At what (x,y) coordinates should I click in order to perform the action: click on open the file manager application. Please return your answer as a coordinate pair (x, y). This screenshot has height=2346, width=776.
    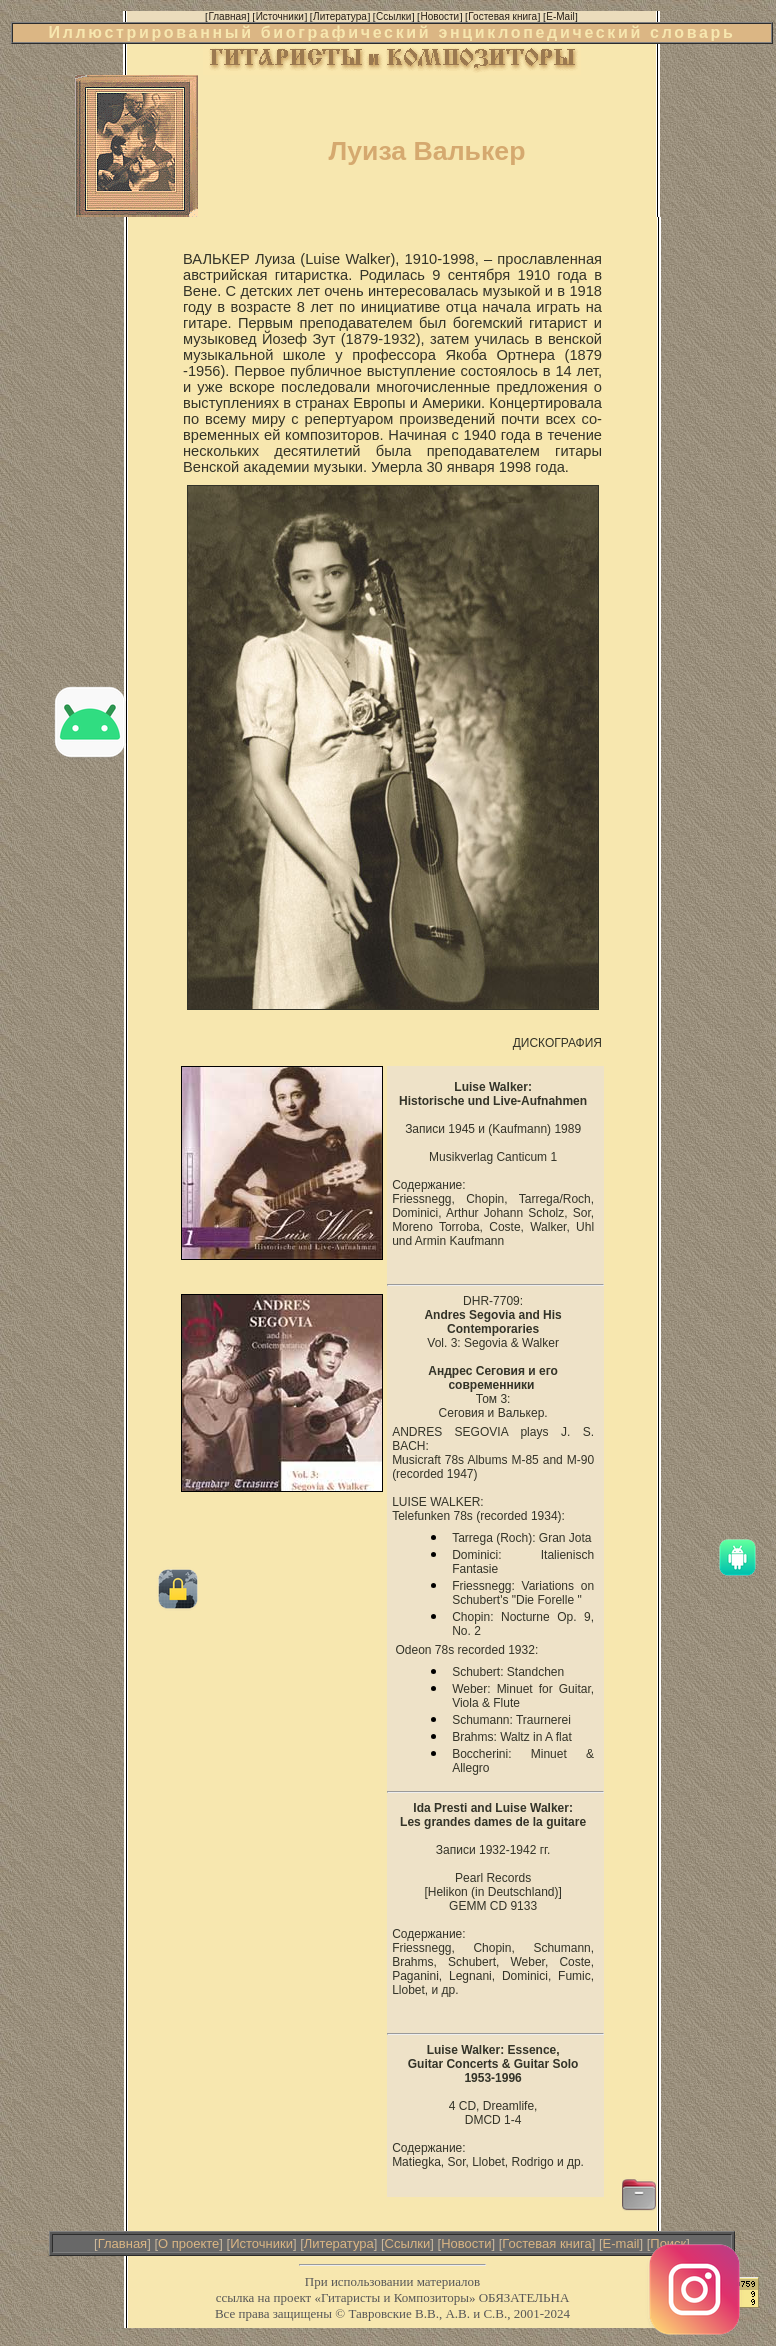
    Looking at the image, I should click on (639, 2194).